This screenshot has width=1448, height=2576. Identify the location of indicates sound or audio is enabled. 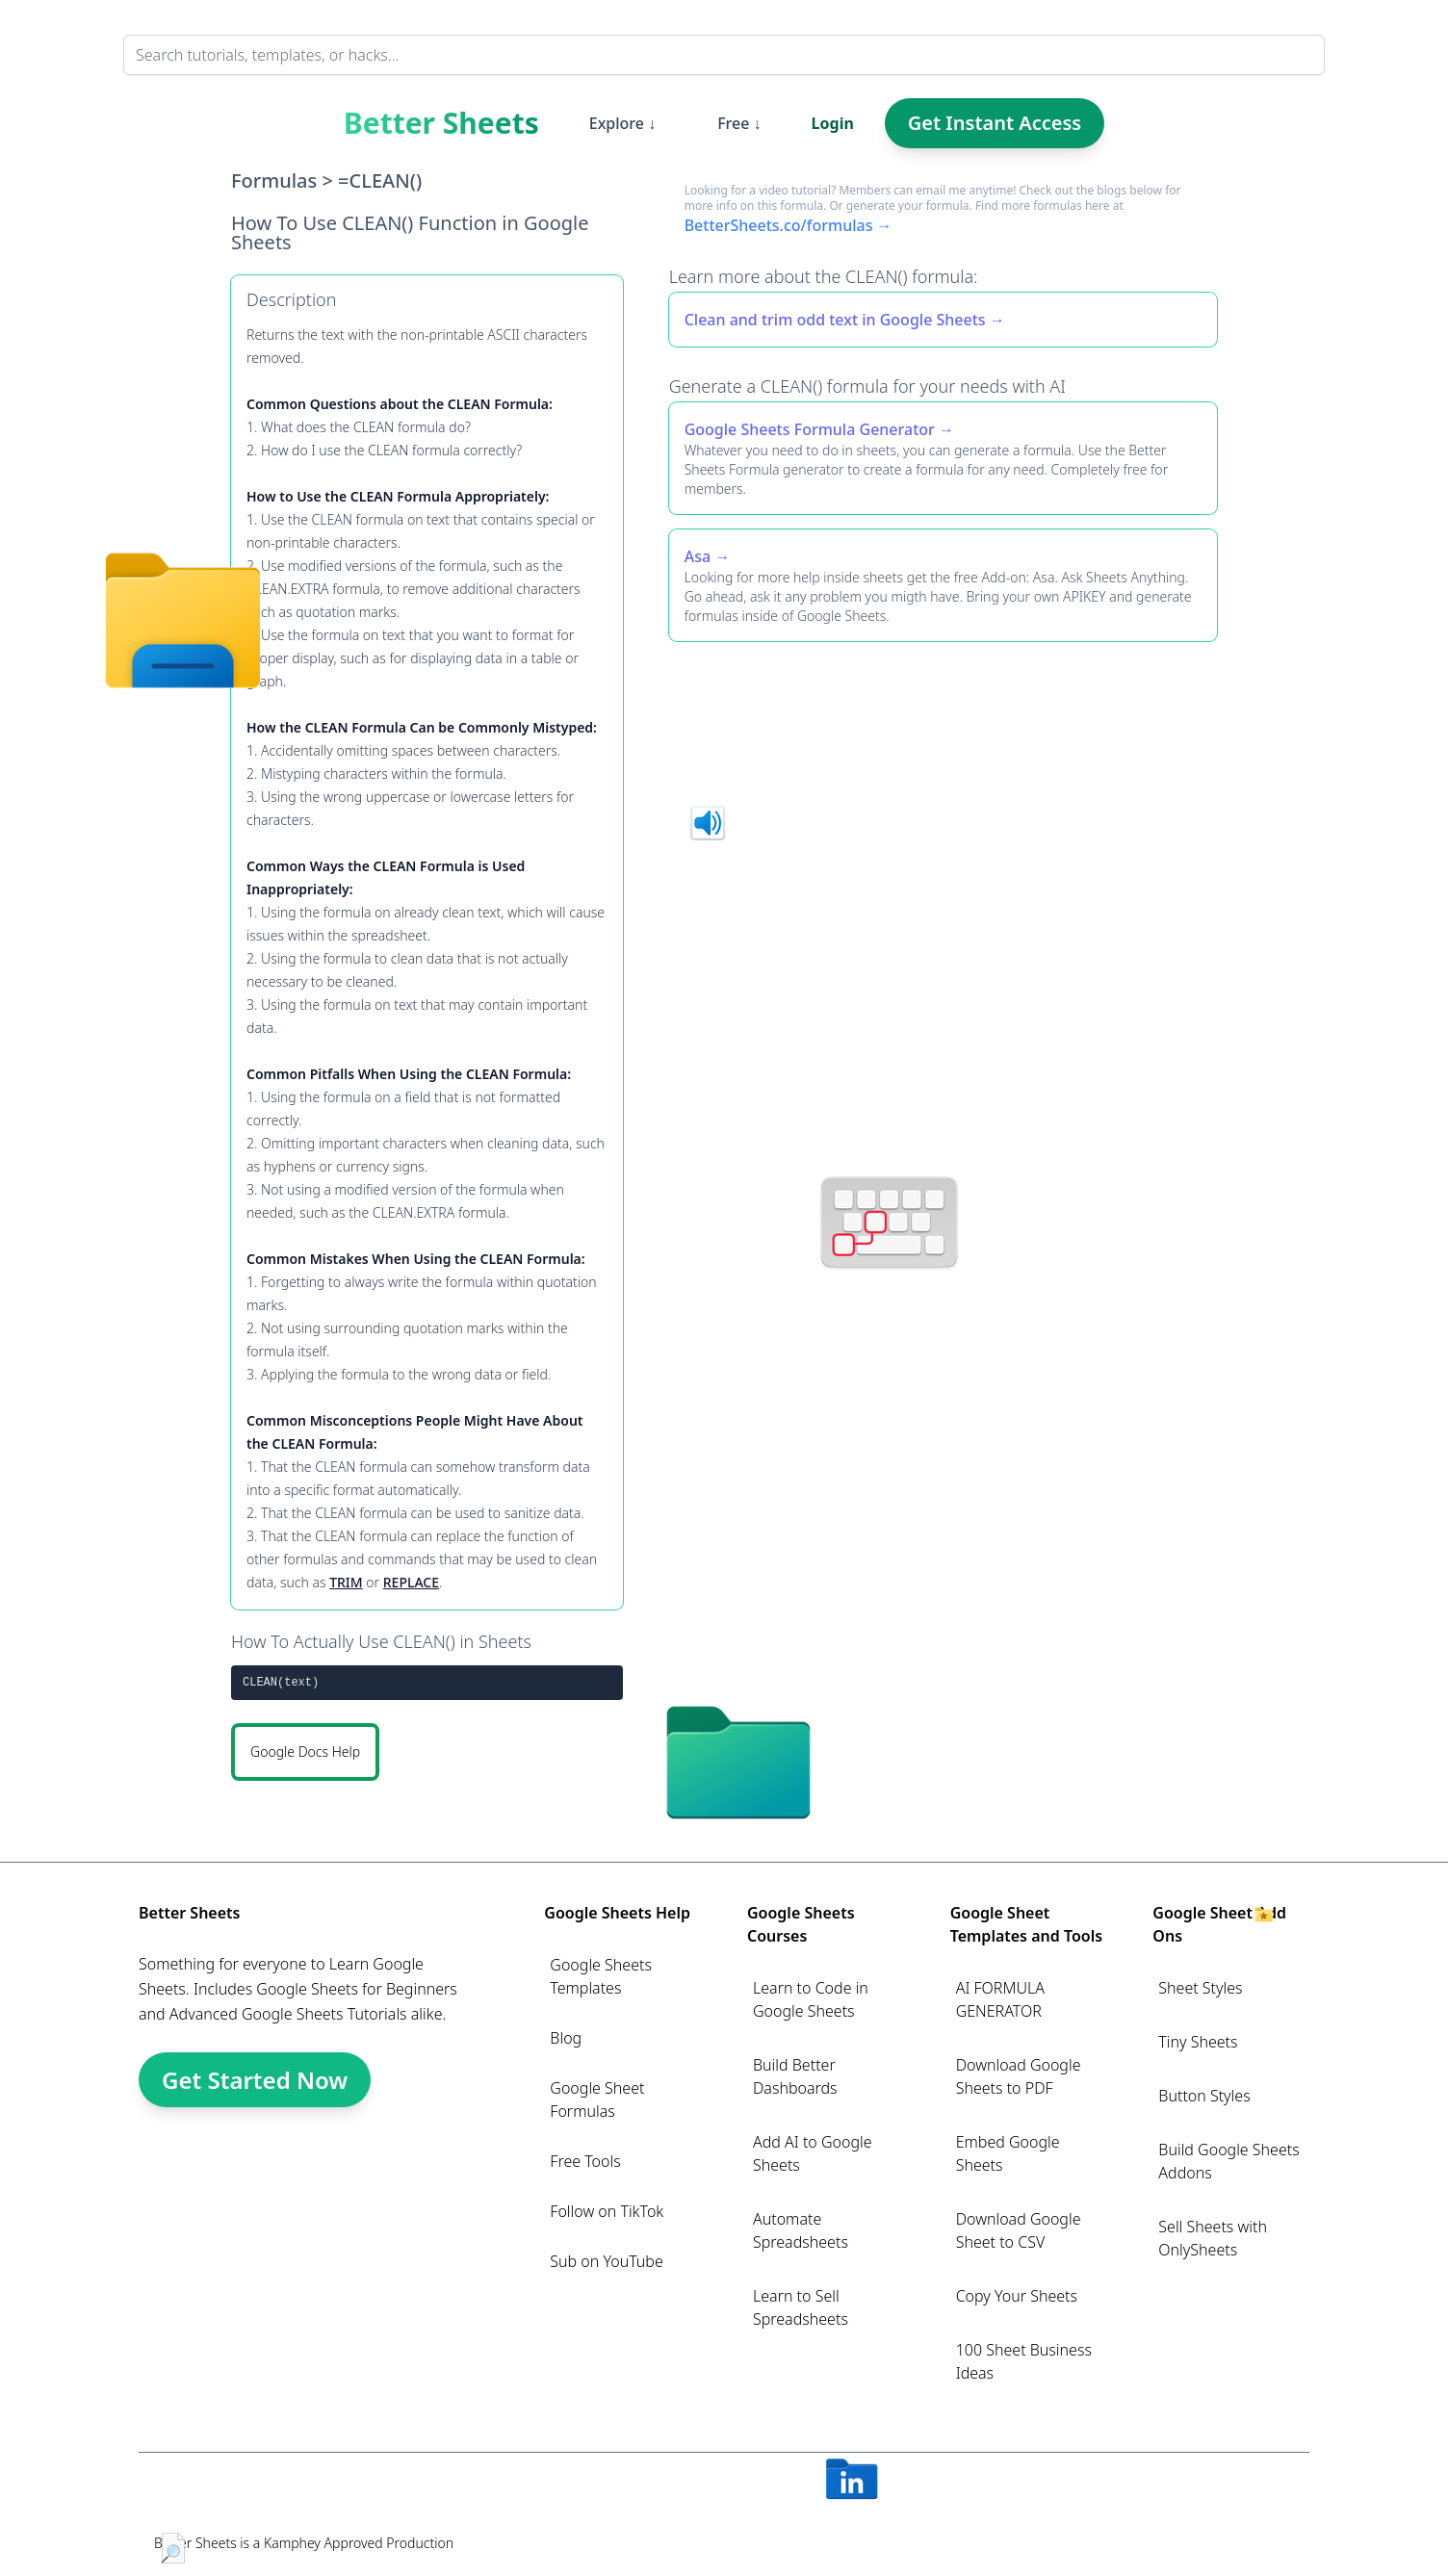
(735, 795).